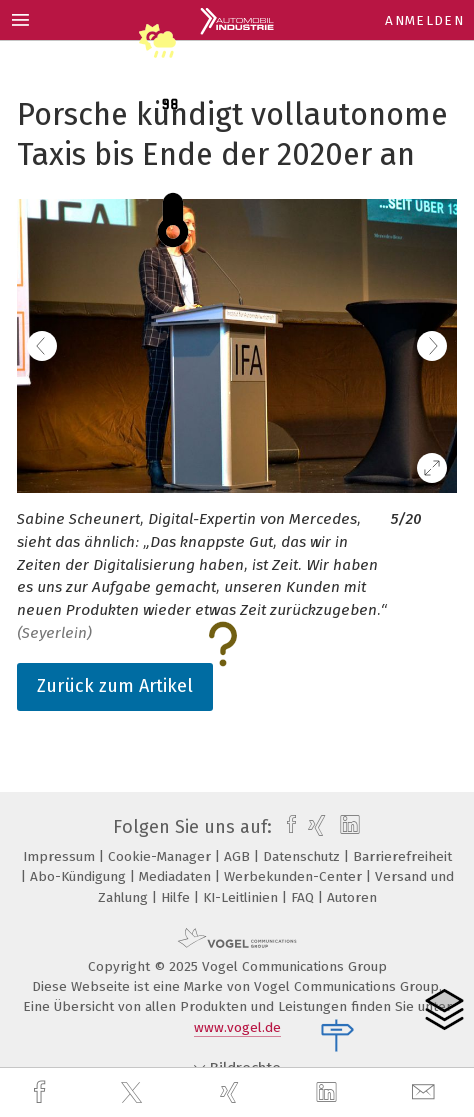  What do you see at coordinates (157, 41) in the screenshot?
I see `current weather conditions with mixed sun and rain` at bounding box center [157, 41].